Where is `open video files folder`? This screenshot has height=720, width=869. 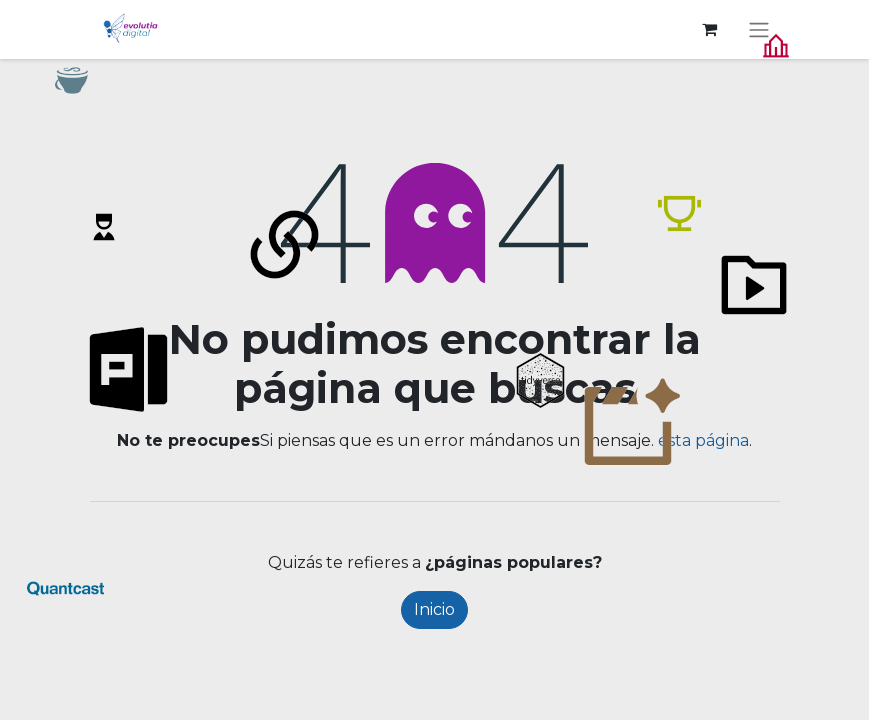 open video files folder is located at coordinates (754, 285).